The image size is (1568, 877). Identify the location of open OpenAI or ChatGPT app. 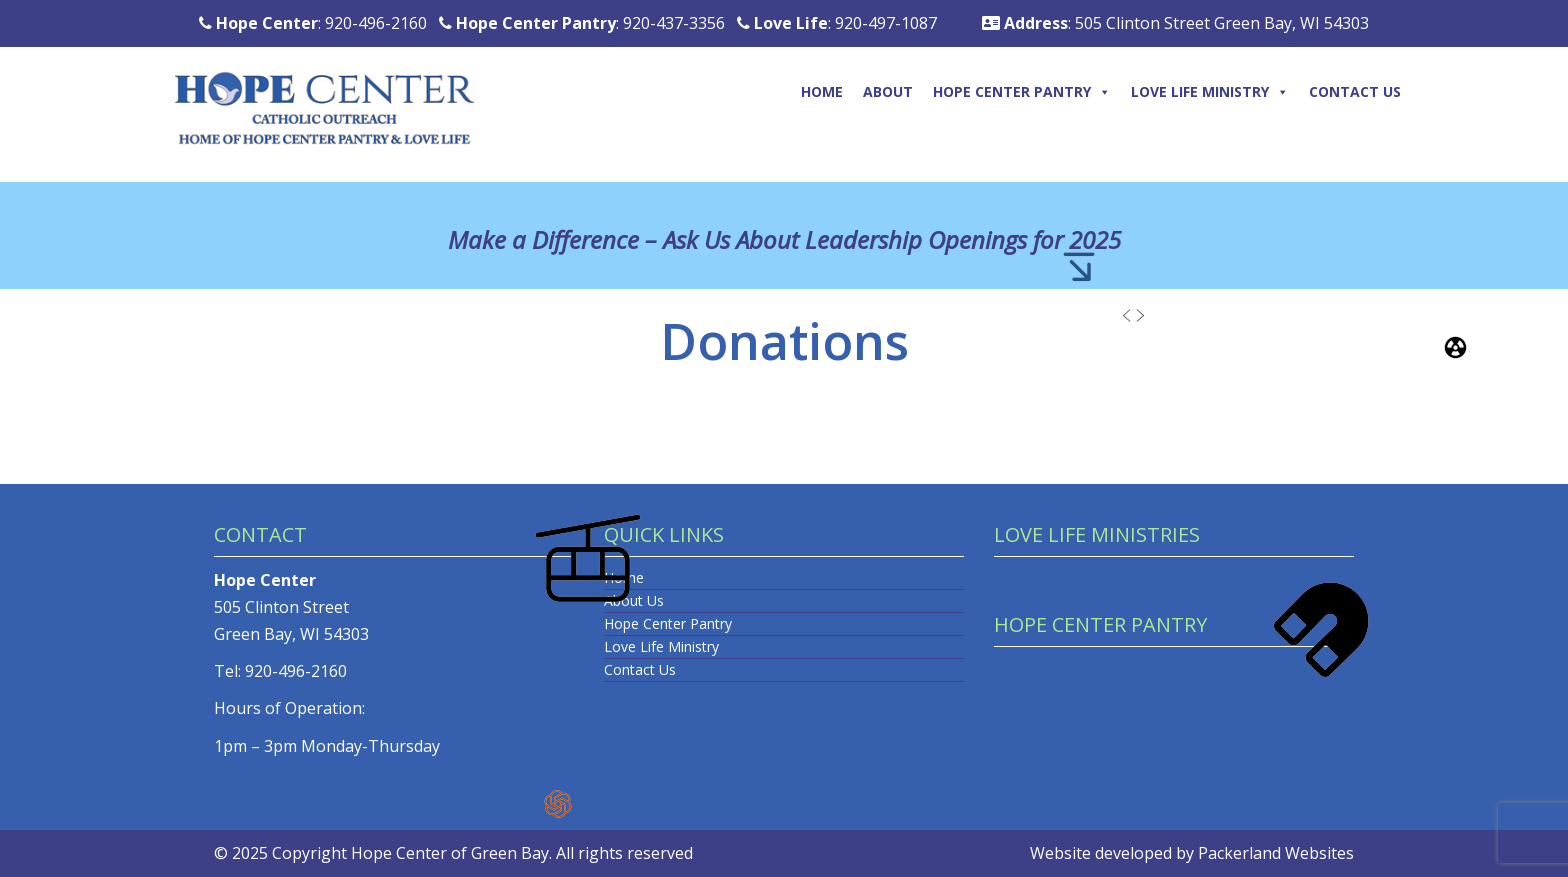
(558, 804).